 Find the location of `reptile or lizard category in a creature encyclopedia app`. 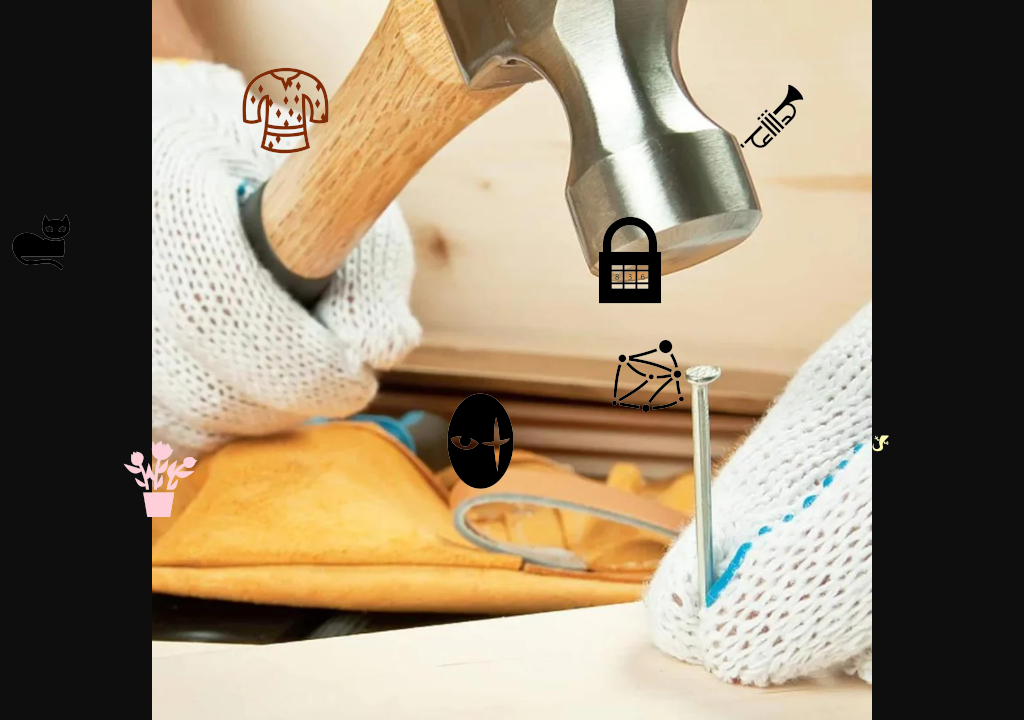

reptile or lizard category in a creature encyclopedia app is located at coordinates (880, 443).